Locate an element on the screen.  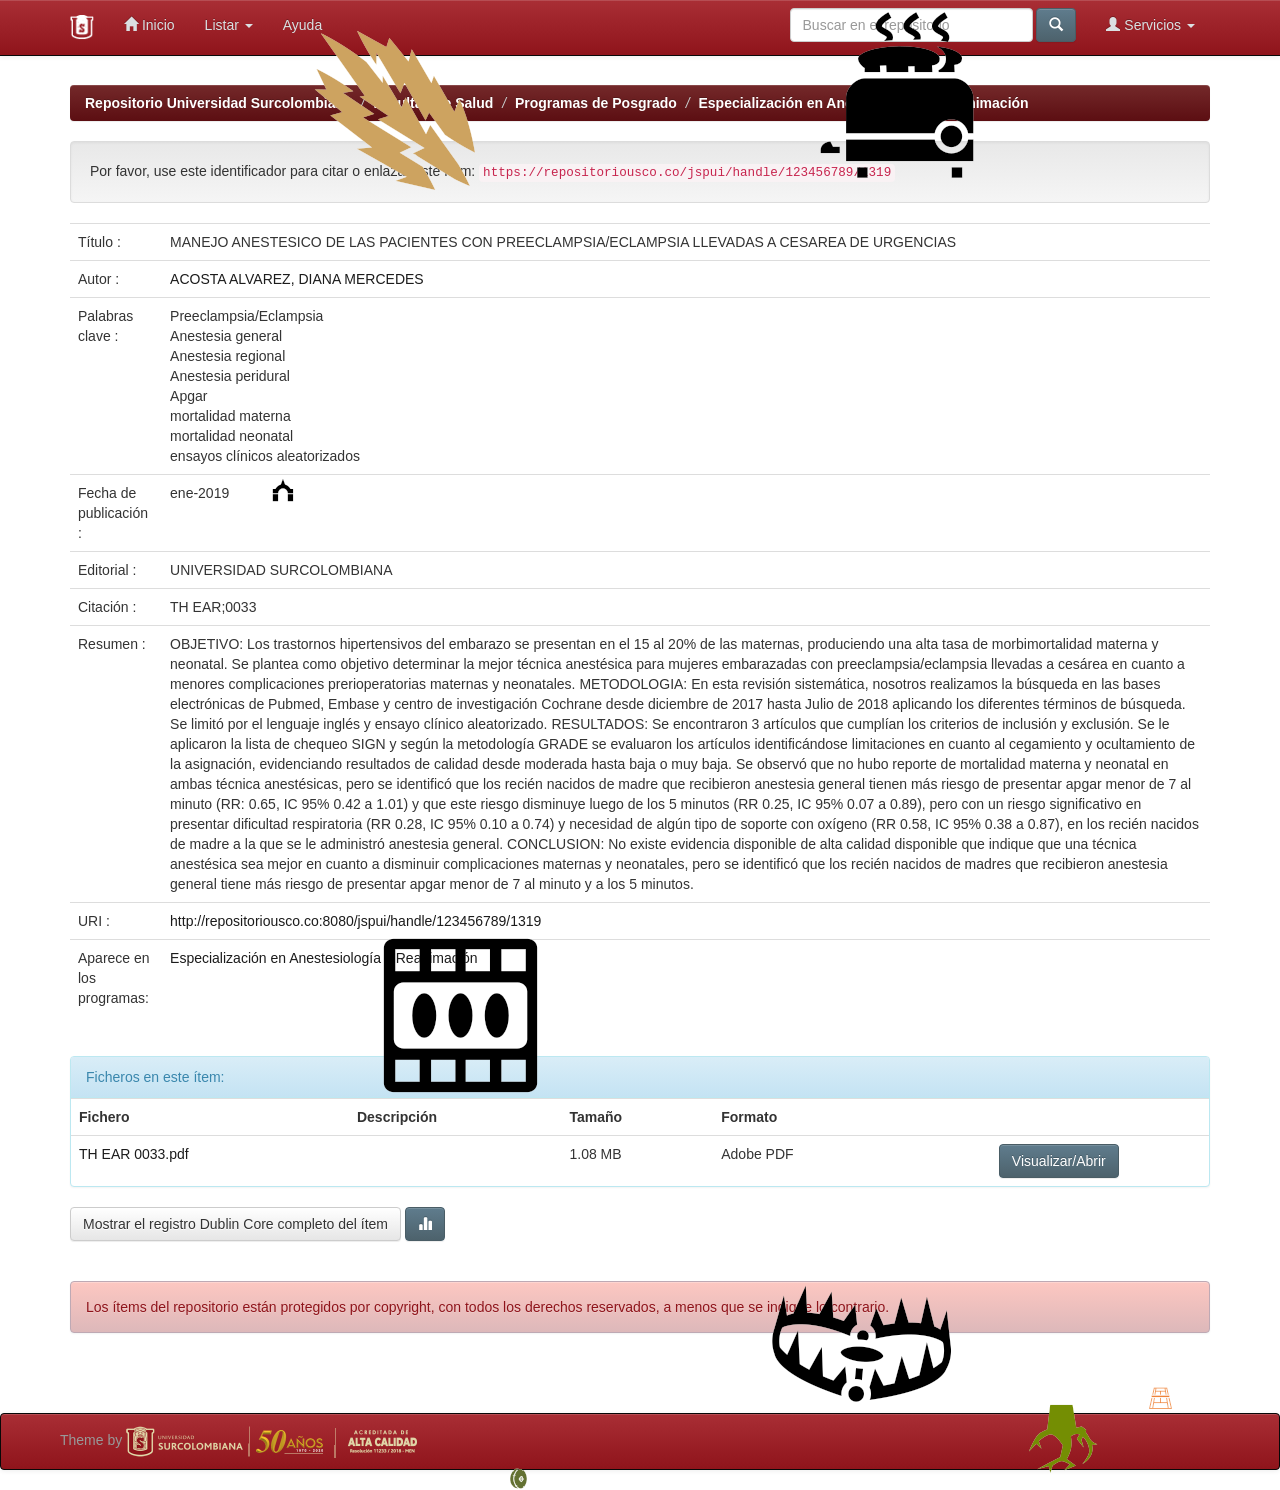
access bridge-building or construction features is located at coordinates (283, 490).